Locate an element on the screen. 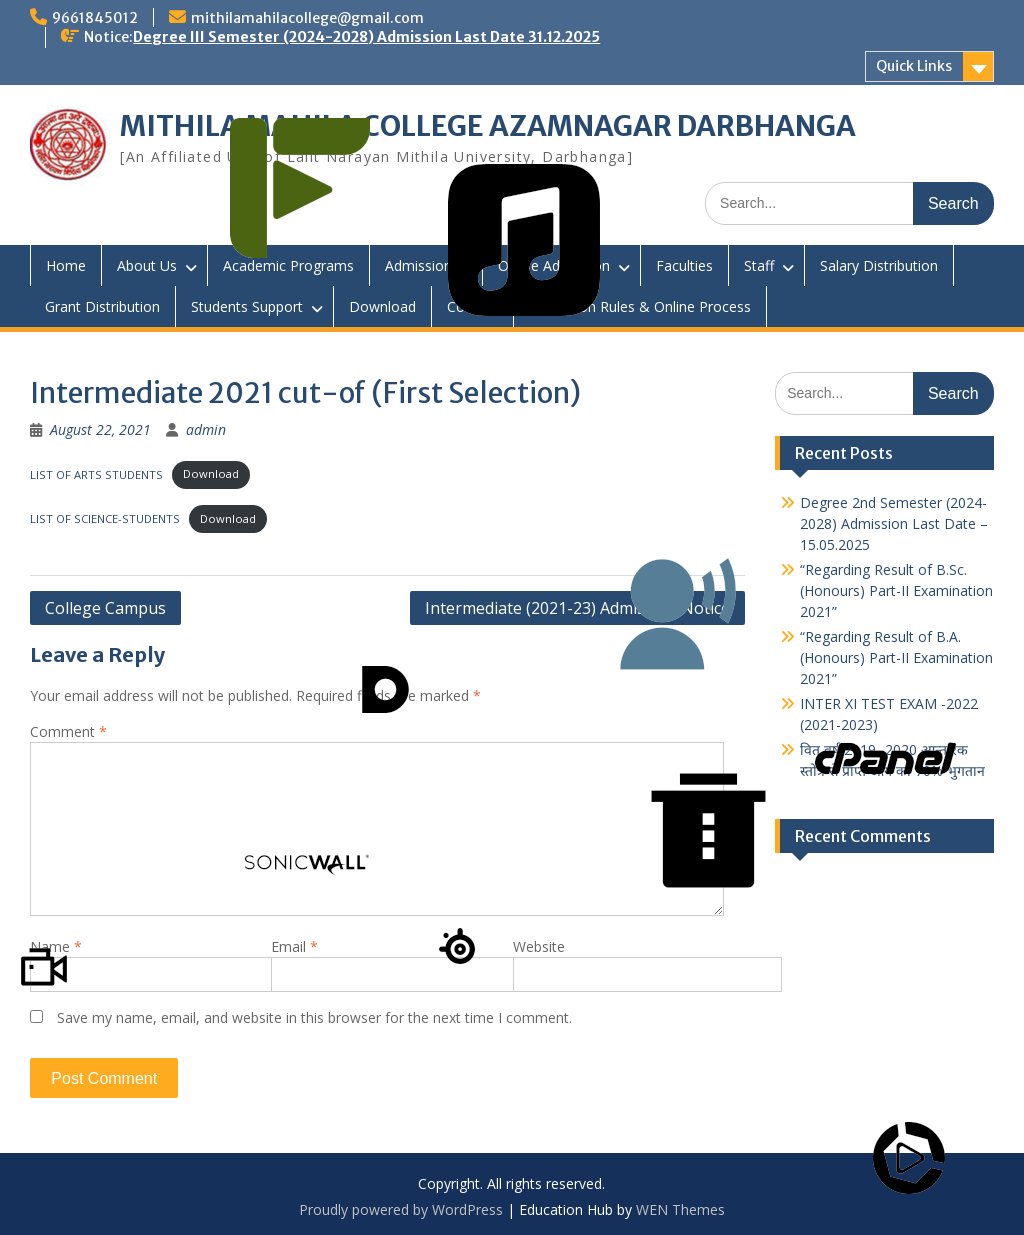 This screenshot has height=1235, width=1024. start recording a video is located at coordinates (44, 969).